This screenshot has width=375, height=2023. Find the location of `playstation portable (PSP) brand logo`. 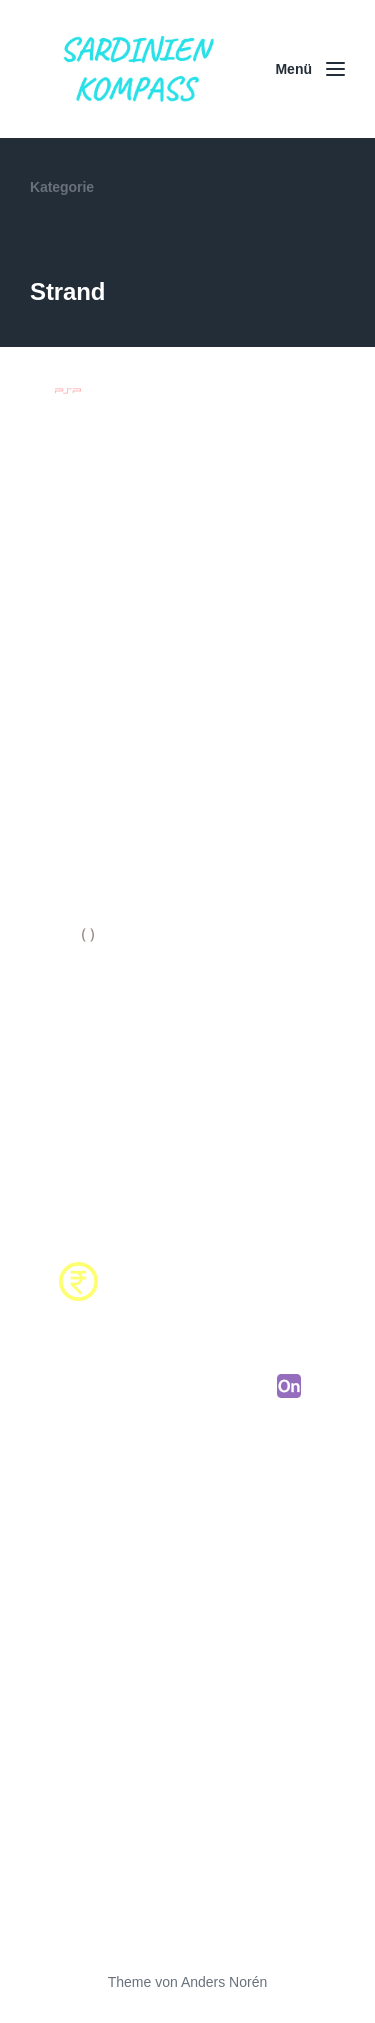

playstation portable (PSP) brand logo is located at coordinates (68, 391).